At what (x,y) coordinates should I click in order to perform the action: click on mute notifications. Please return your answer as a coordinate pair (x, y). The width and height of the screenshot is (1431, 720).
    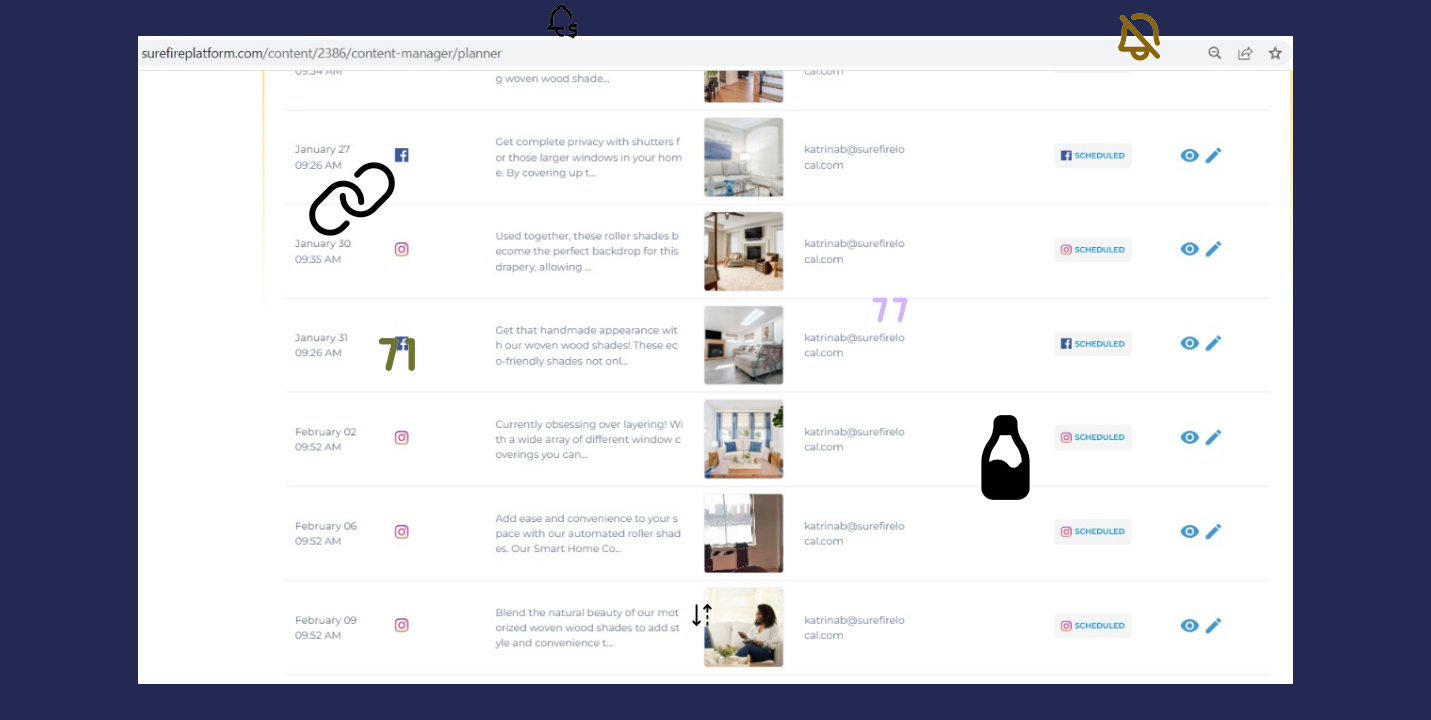
    Looking at the image, I should click on (1140, 37).